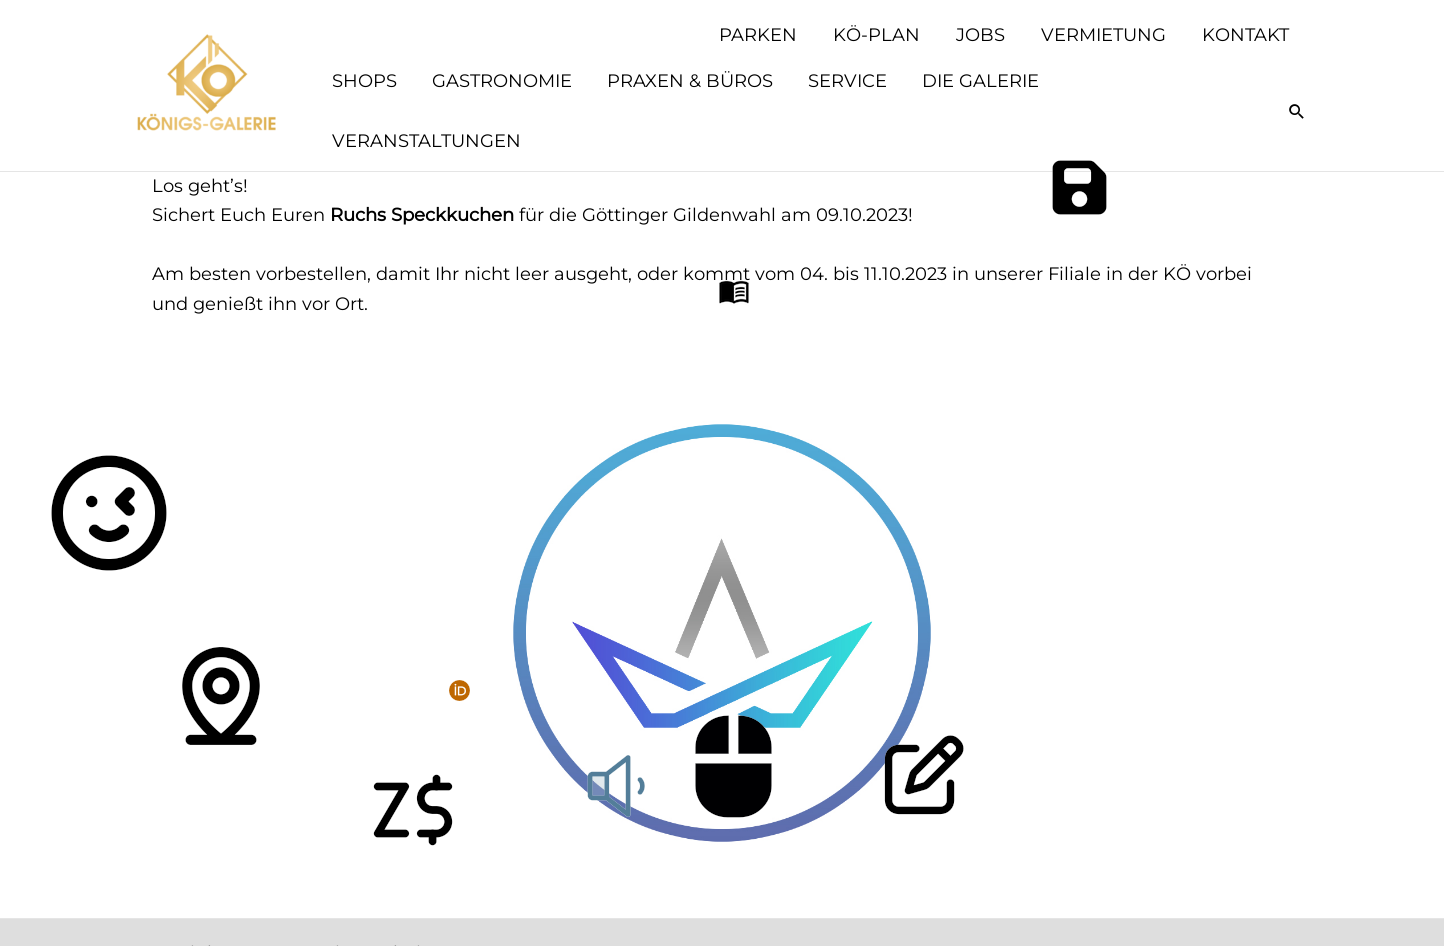 Image resolution: width=1444 pixels, height=946 pixels. I want to click on indicates zimbabwean dollar currency, so click(413, 810).